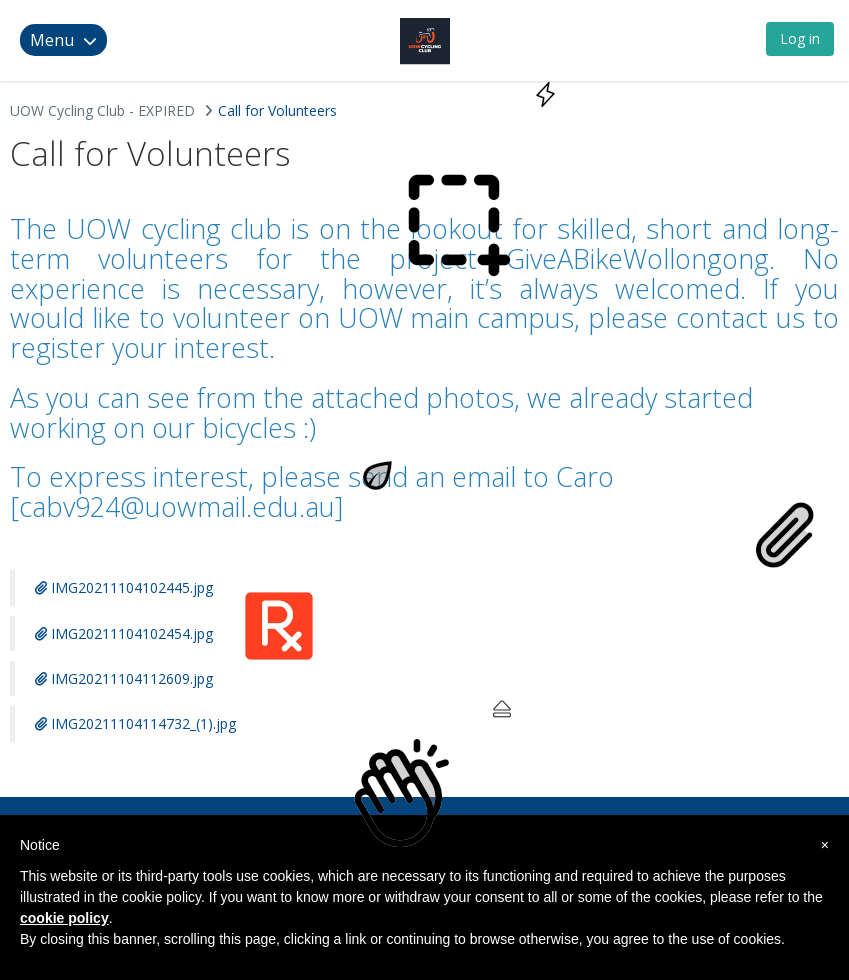 The height and width of the screenshot is (980, 849). I want to click on indicates eco-friendly or sustainable option, so click(377, 475).